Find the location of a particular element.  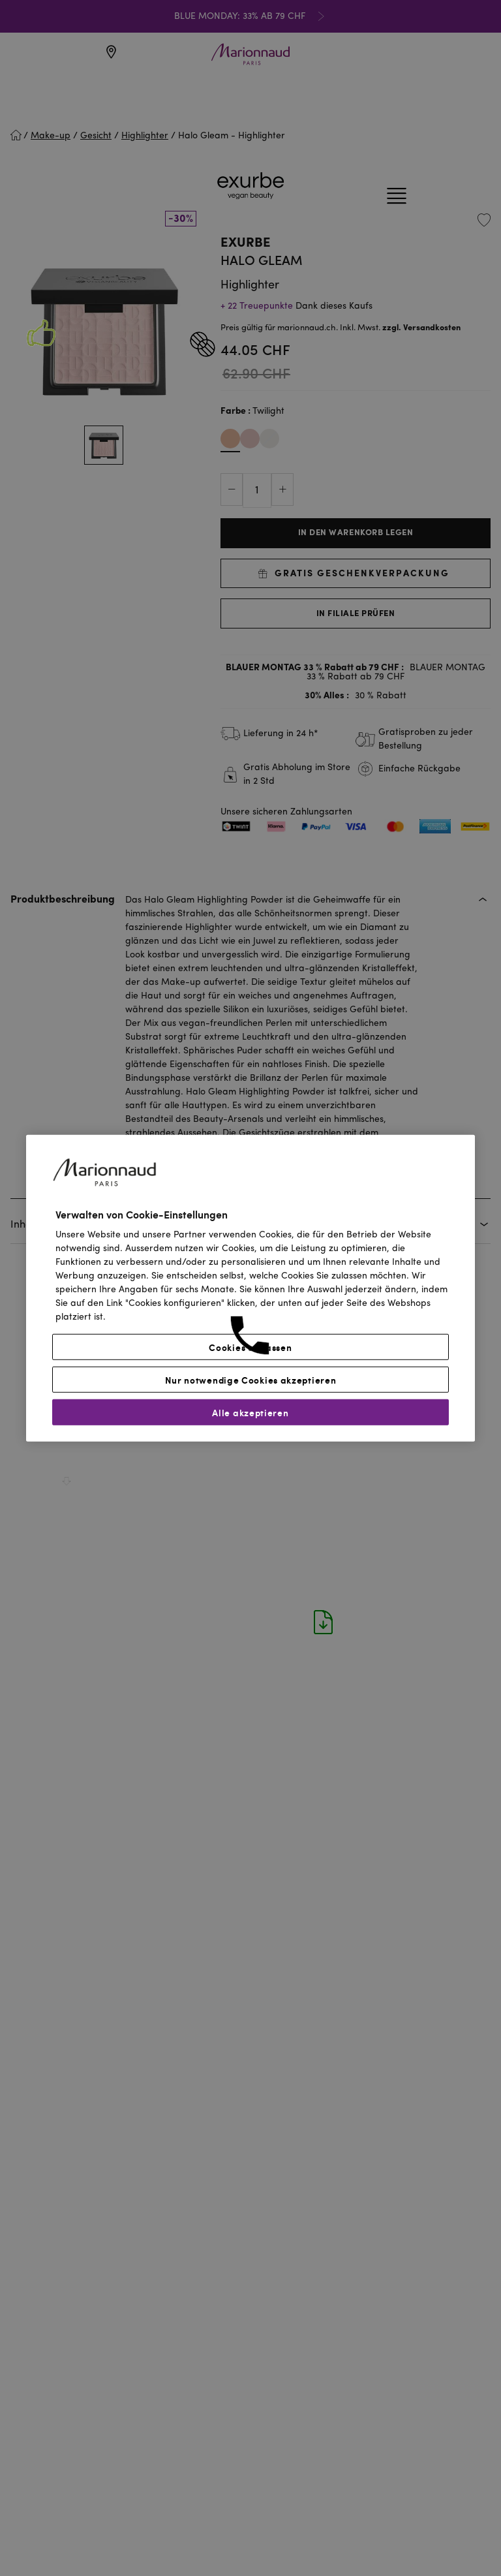

download a file or content is located at coordinates (67, 1481).